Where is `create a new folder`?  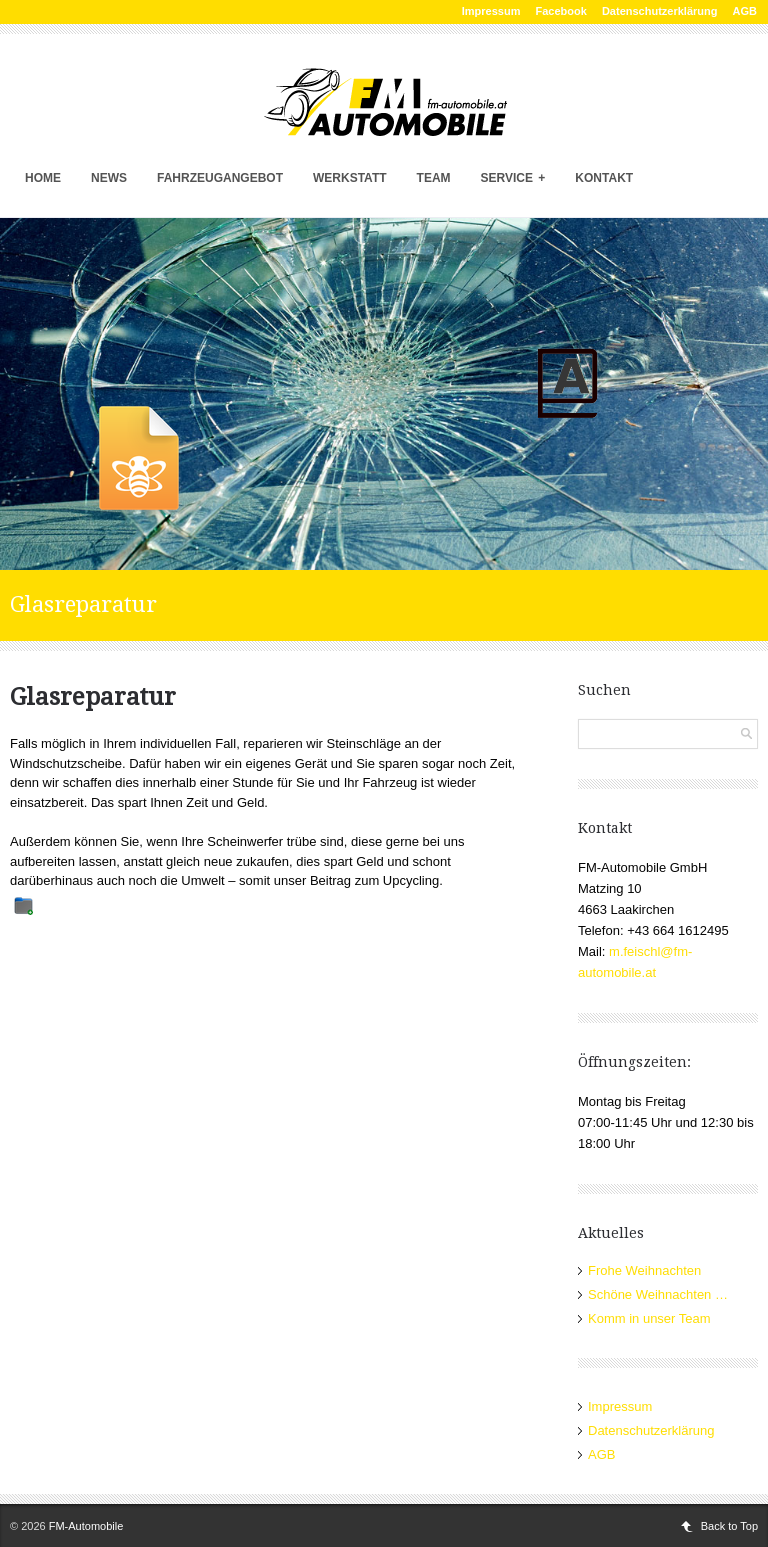 create a new folder is located at coordinates (23, 905).